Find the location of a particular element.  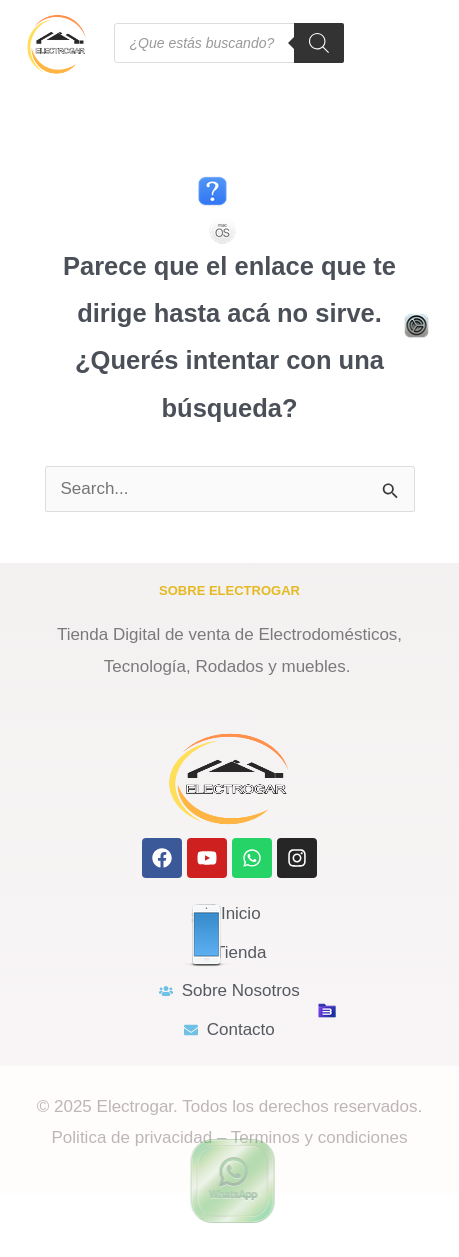

open system settings or preferences is located at coordinates (416, 325).